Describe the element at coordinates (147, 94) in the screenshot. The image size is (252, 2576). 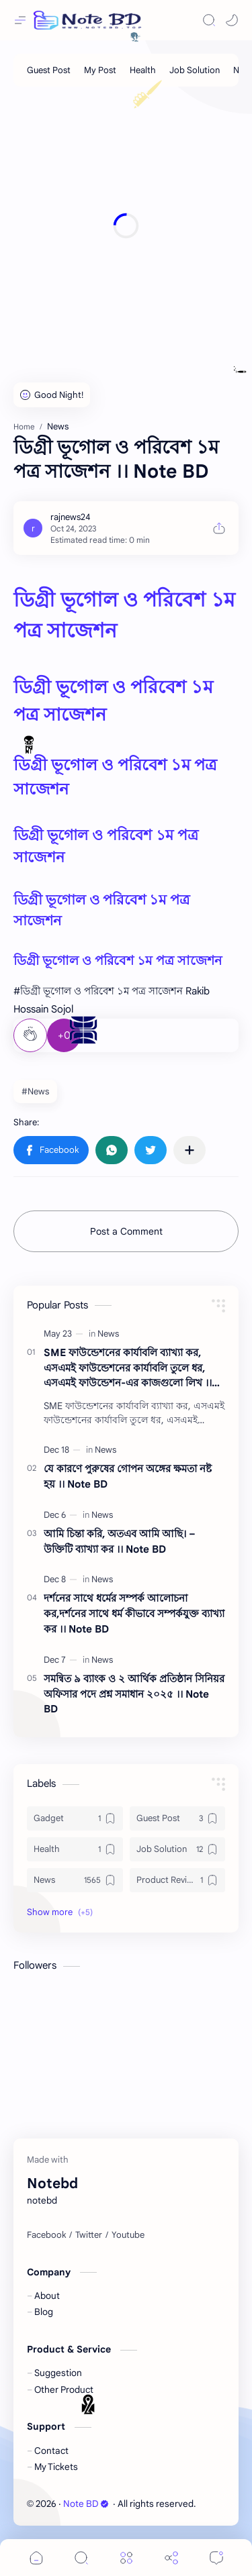
I see `equip a trench knife weapon` at that location.